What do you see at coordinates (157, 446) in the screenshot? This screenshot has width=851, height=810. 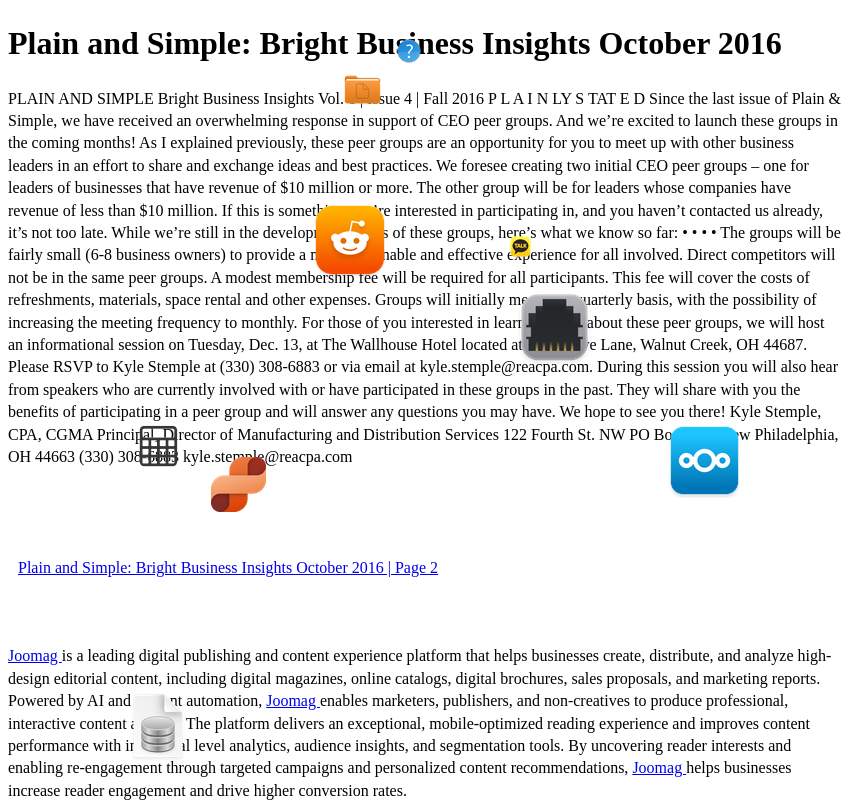 I see `open the calculator app` at bounding box center [157, 446].